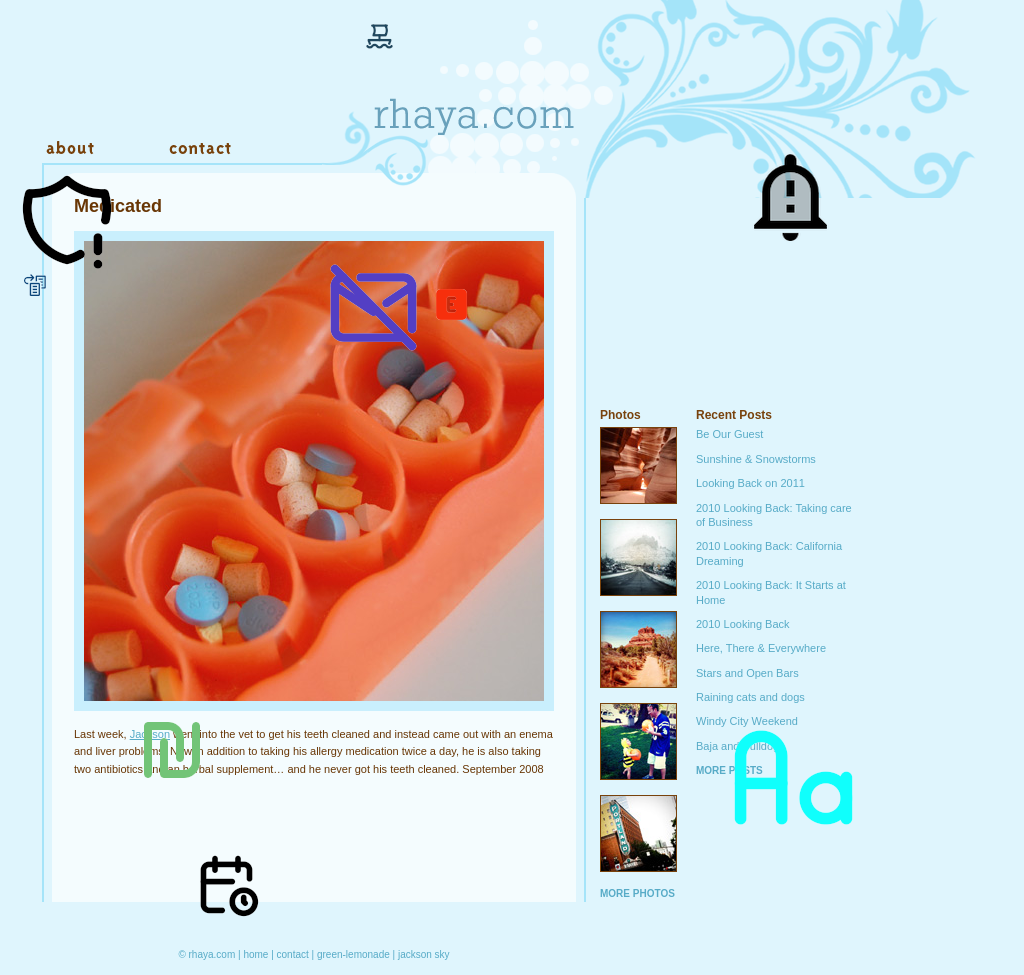 The image size is (1024, 975). I want to click on indicates an "E" rating or classification, so click(451, 304).